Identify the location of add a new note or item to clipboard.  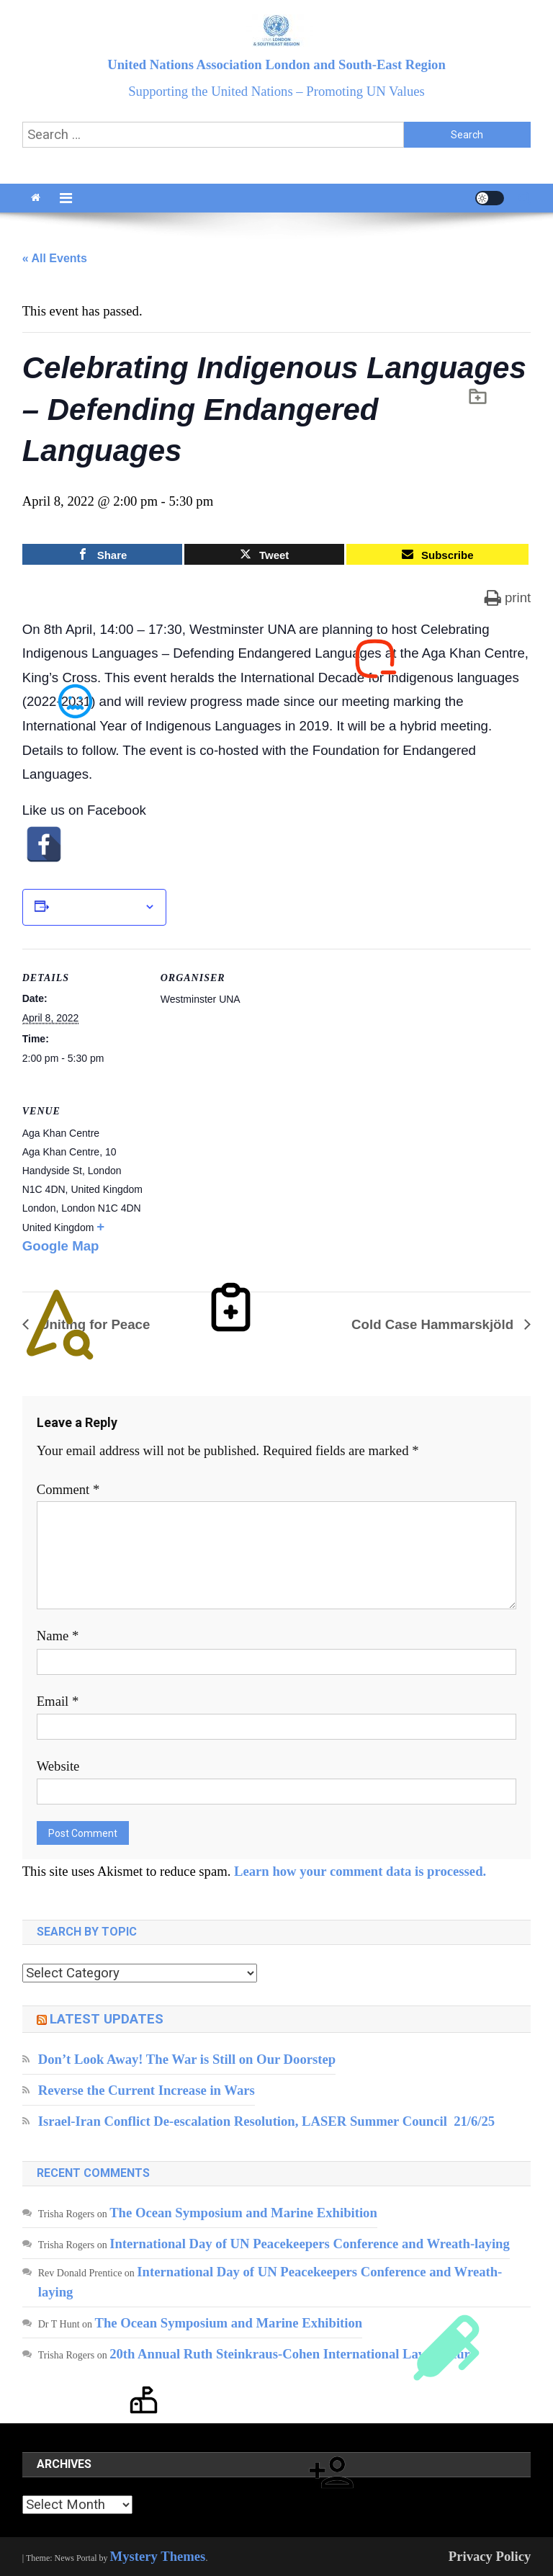
(230, 1307).